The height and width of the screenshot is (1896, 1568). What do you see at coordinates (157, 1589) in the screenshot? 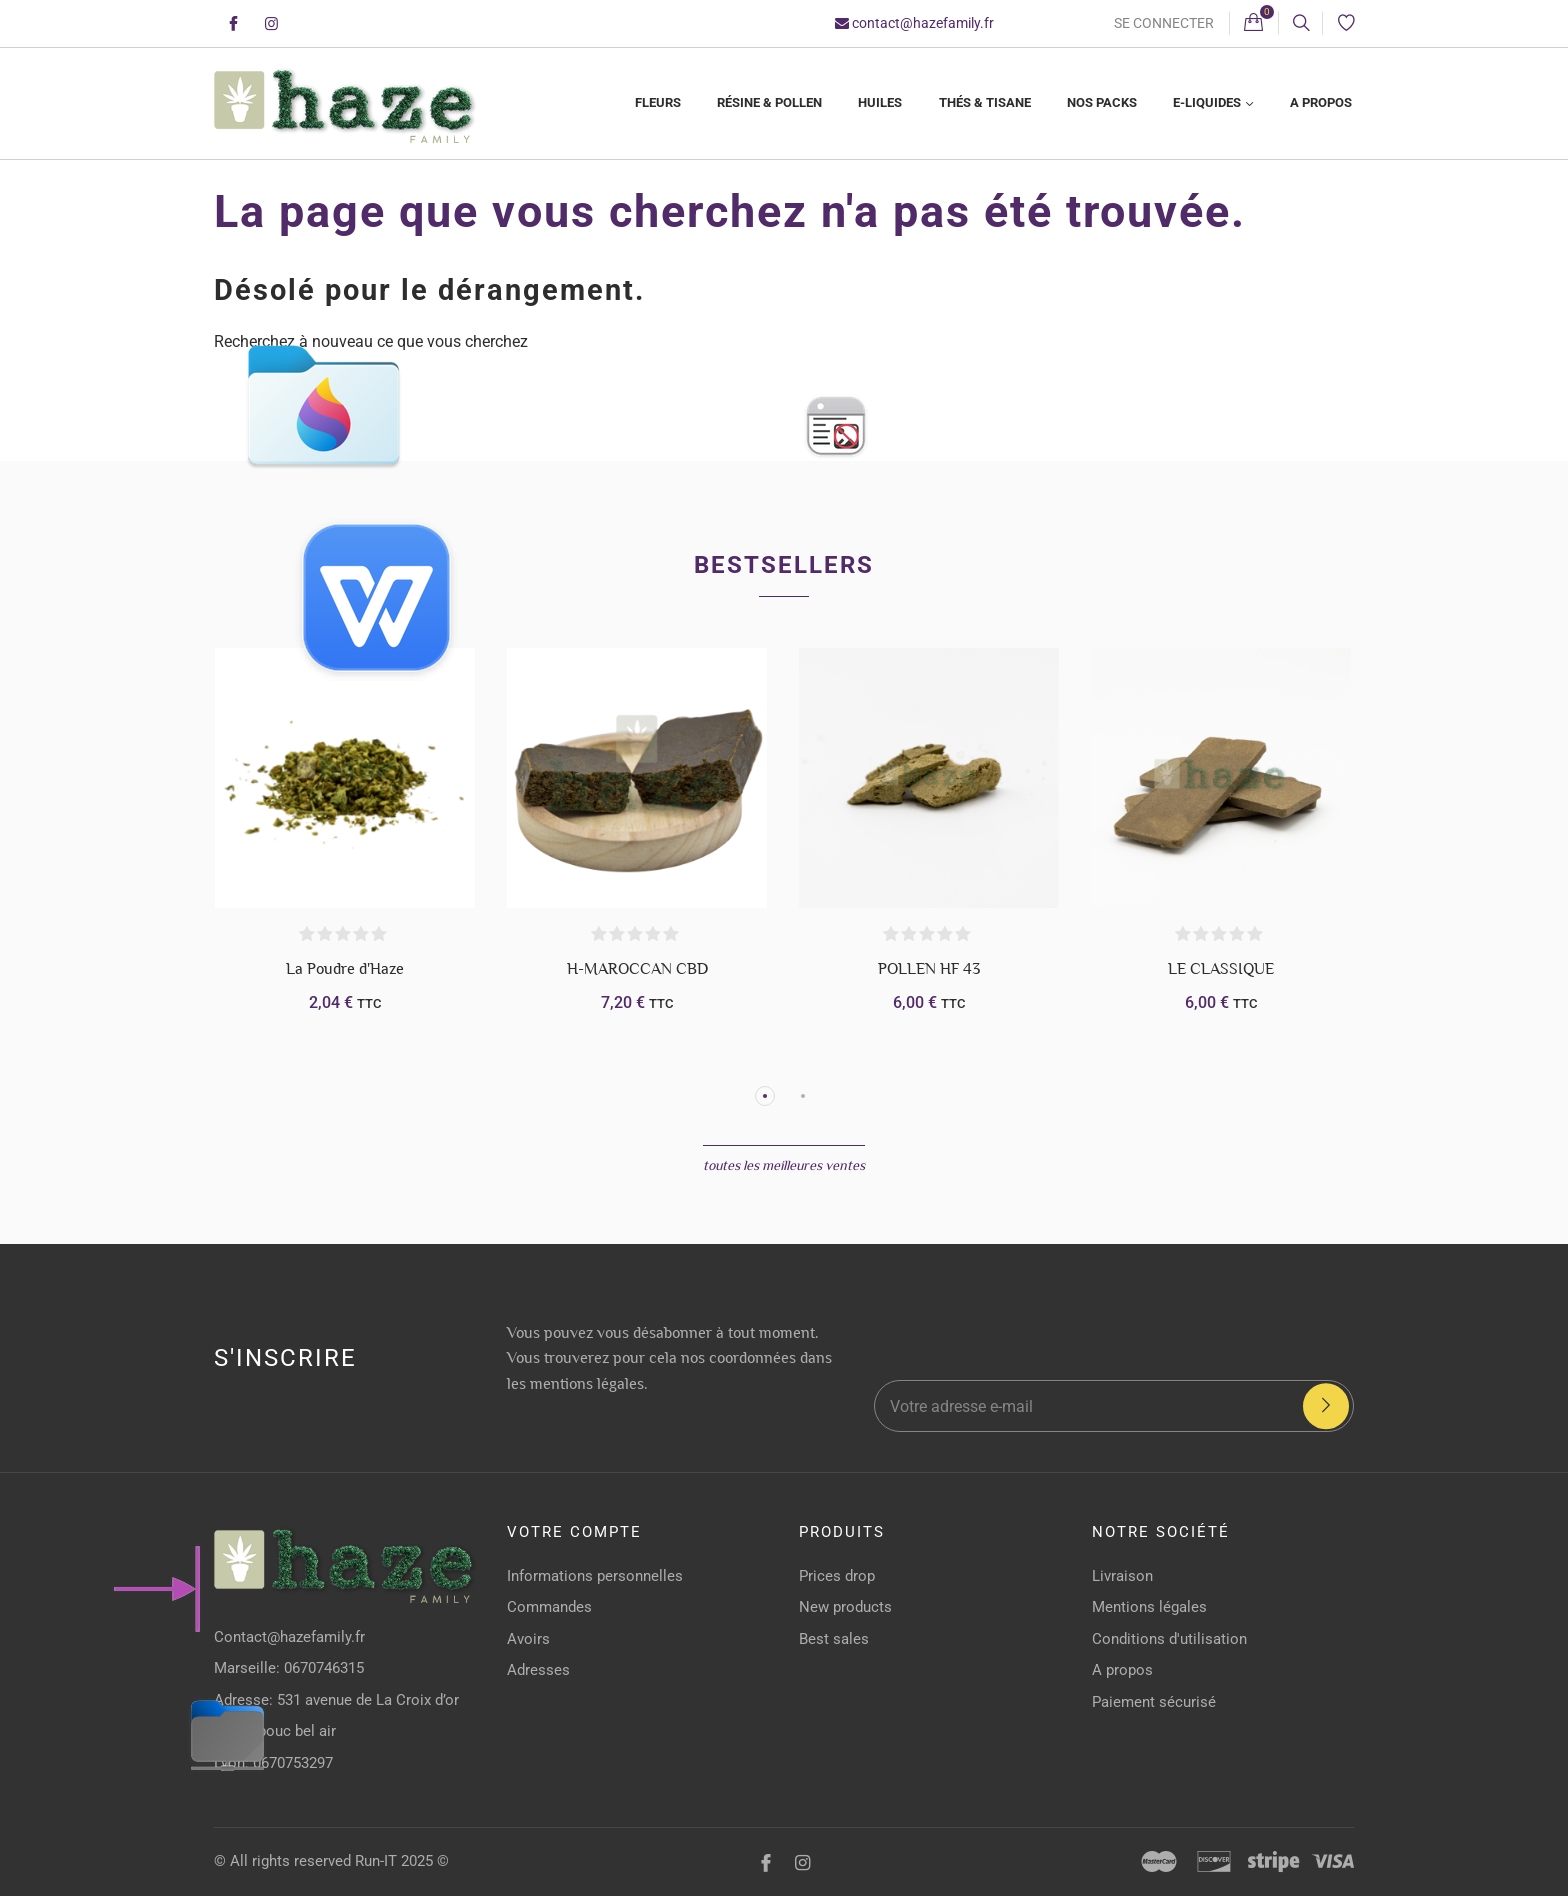
I see `jump to the last item or end of list` at bounding box center [157, 1589].